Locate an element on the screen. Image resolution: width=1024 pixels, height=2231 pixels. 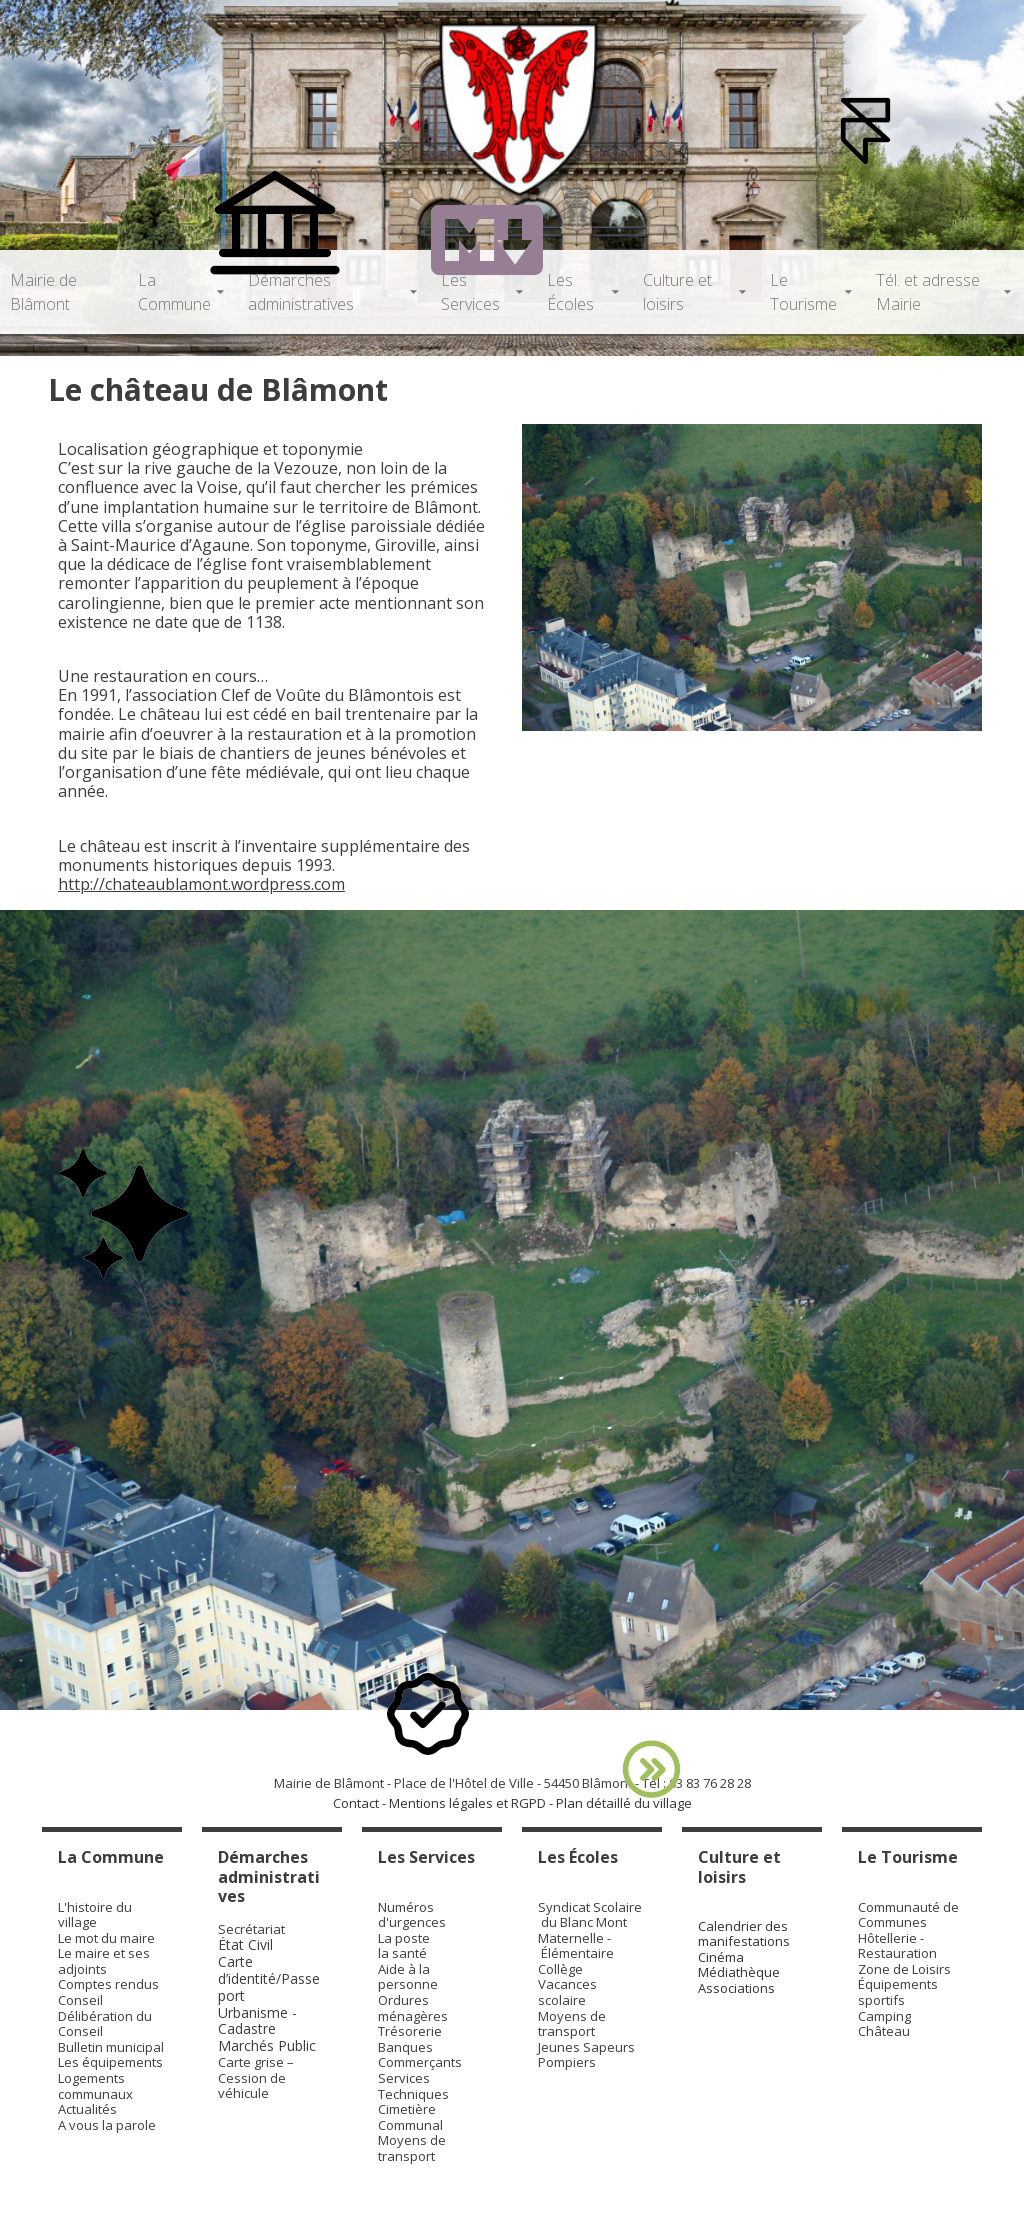
indicates AI-generated or enhanced content is located at coordinates (123, 1213).